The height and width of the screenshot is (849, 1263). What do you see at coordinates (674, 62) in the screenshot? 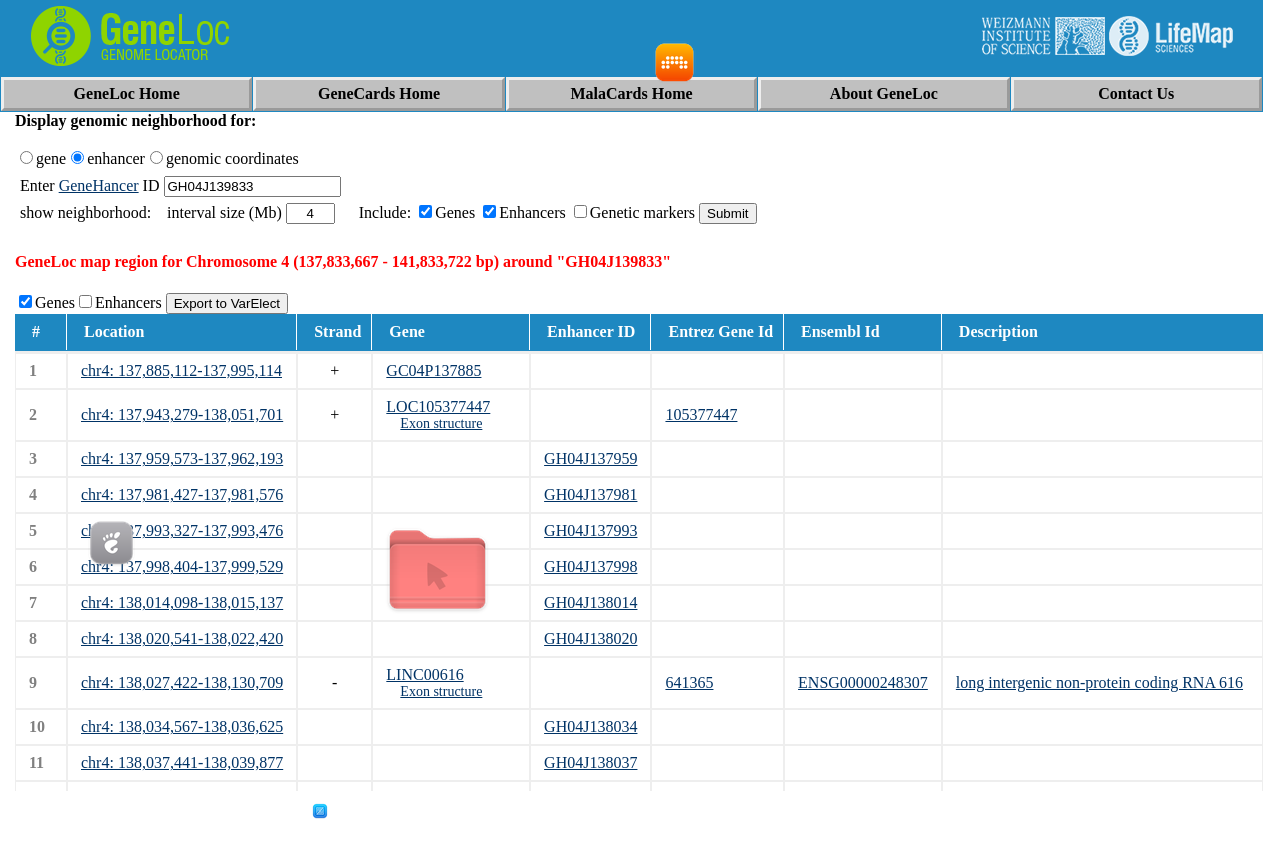
I see `open bitwig studio music production software` at bounding box center [674, 62].